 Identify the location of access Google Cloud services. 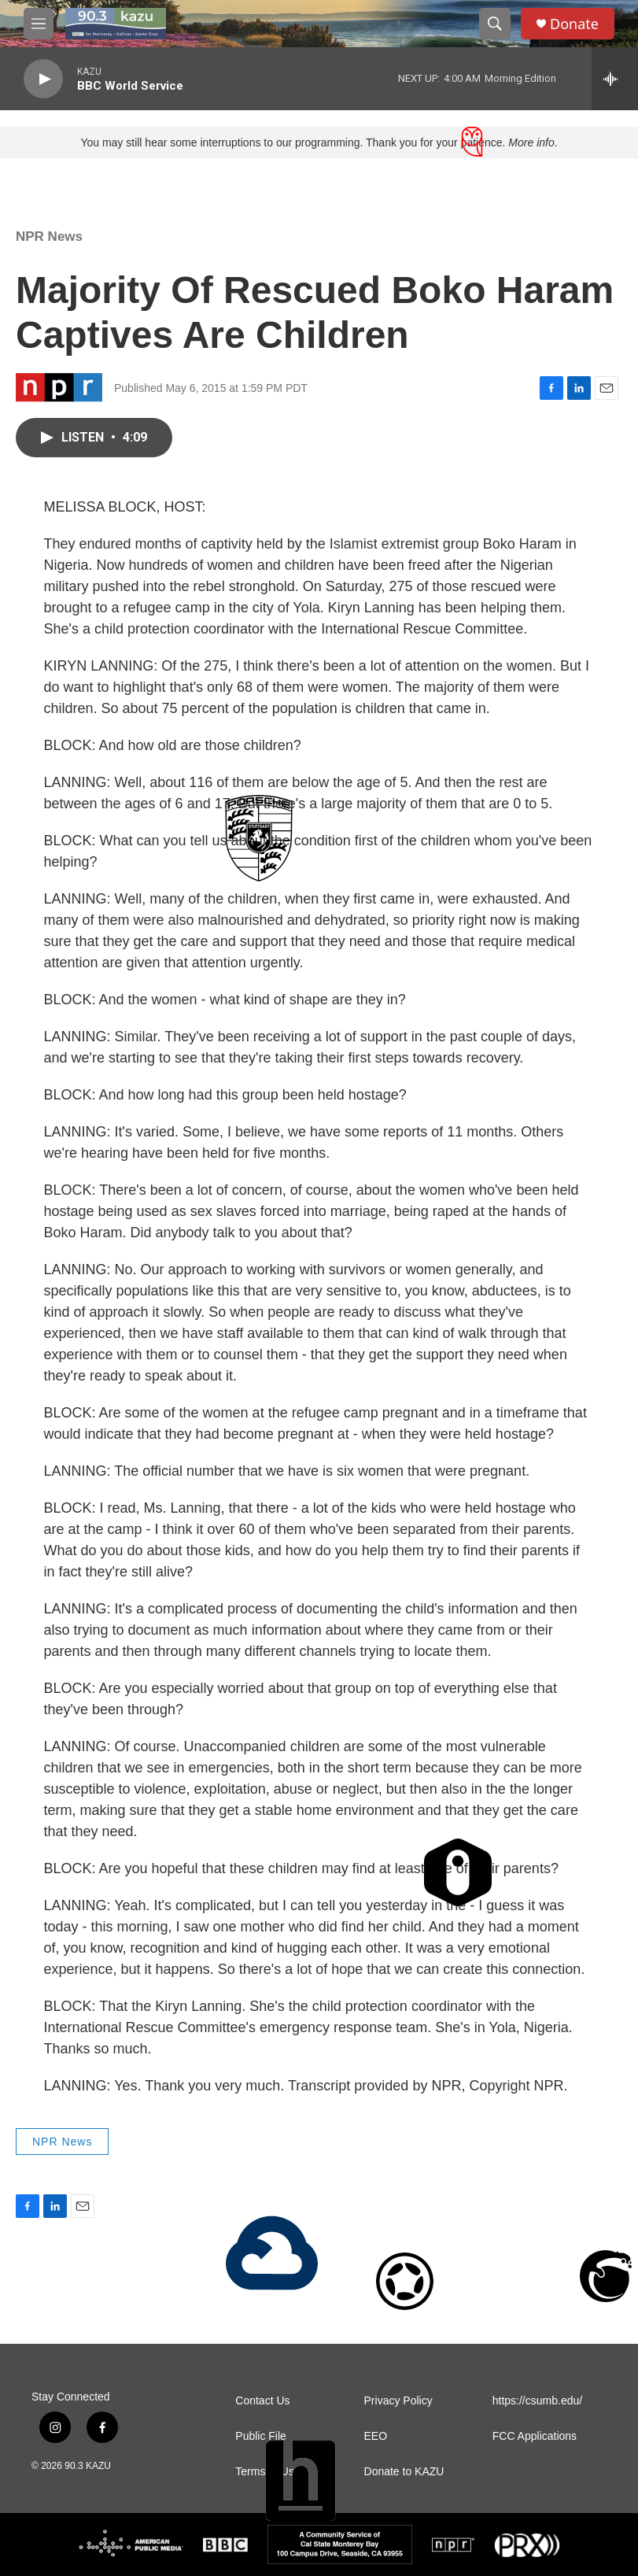
(271, 2253).